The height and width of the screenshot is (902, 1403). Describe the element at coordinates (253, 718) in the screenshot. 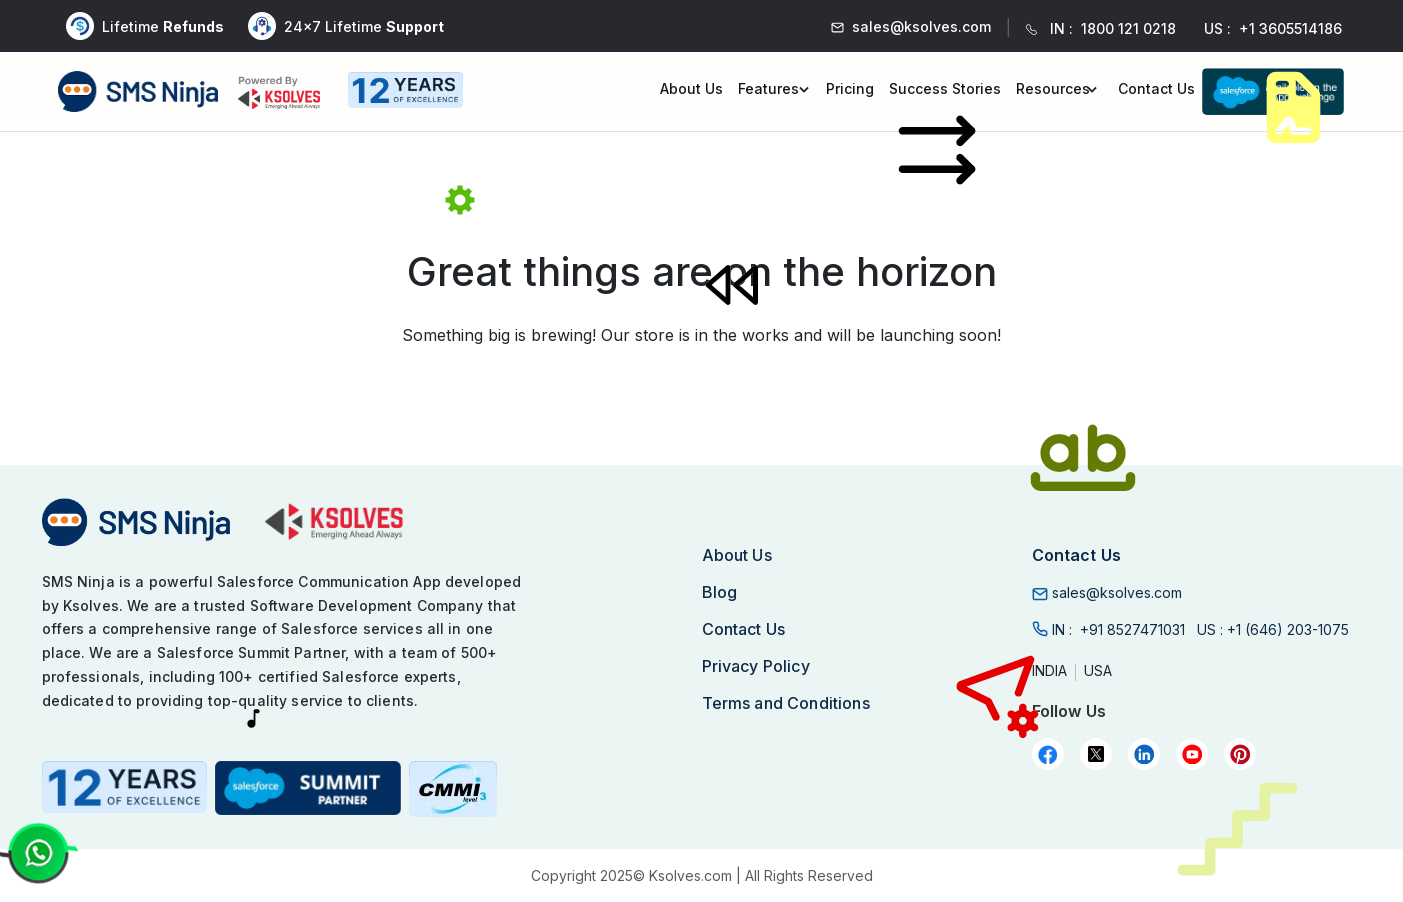

I see `access music or audio player` at that location.